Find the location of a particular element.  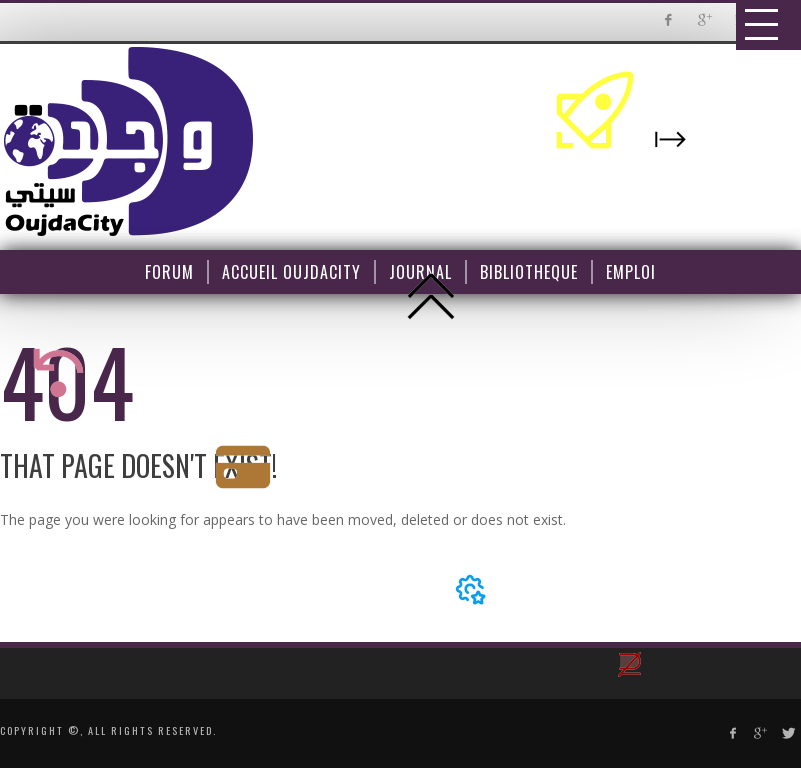

launch or deploy a project is located at coordinates (595, 110).